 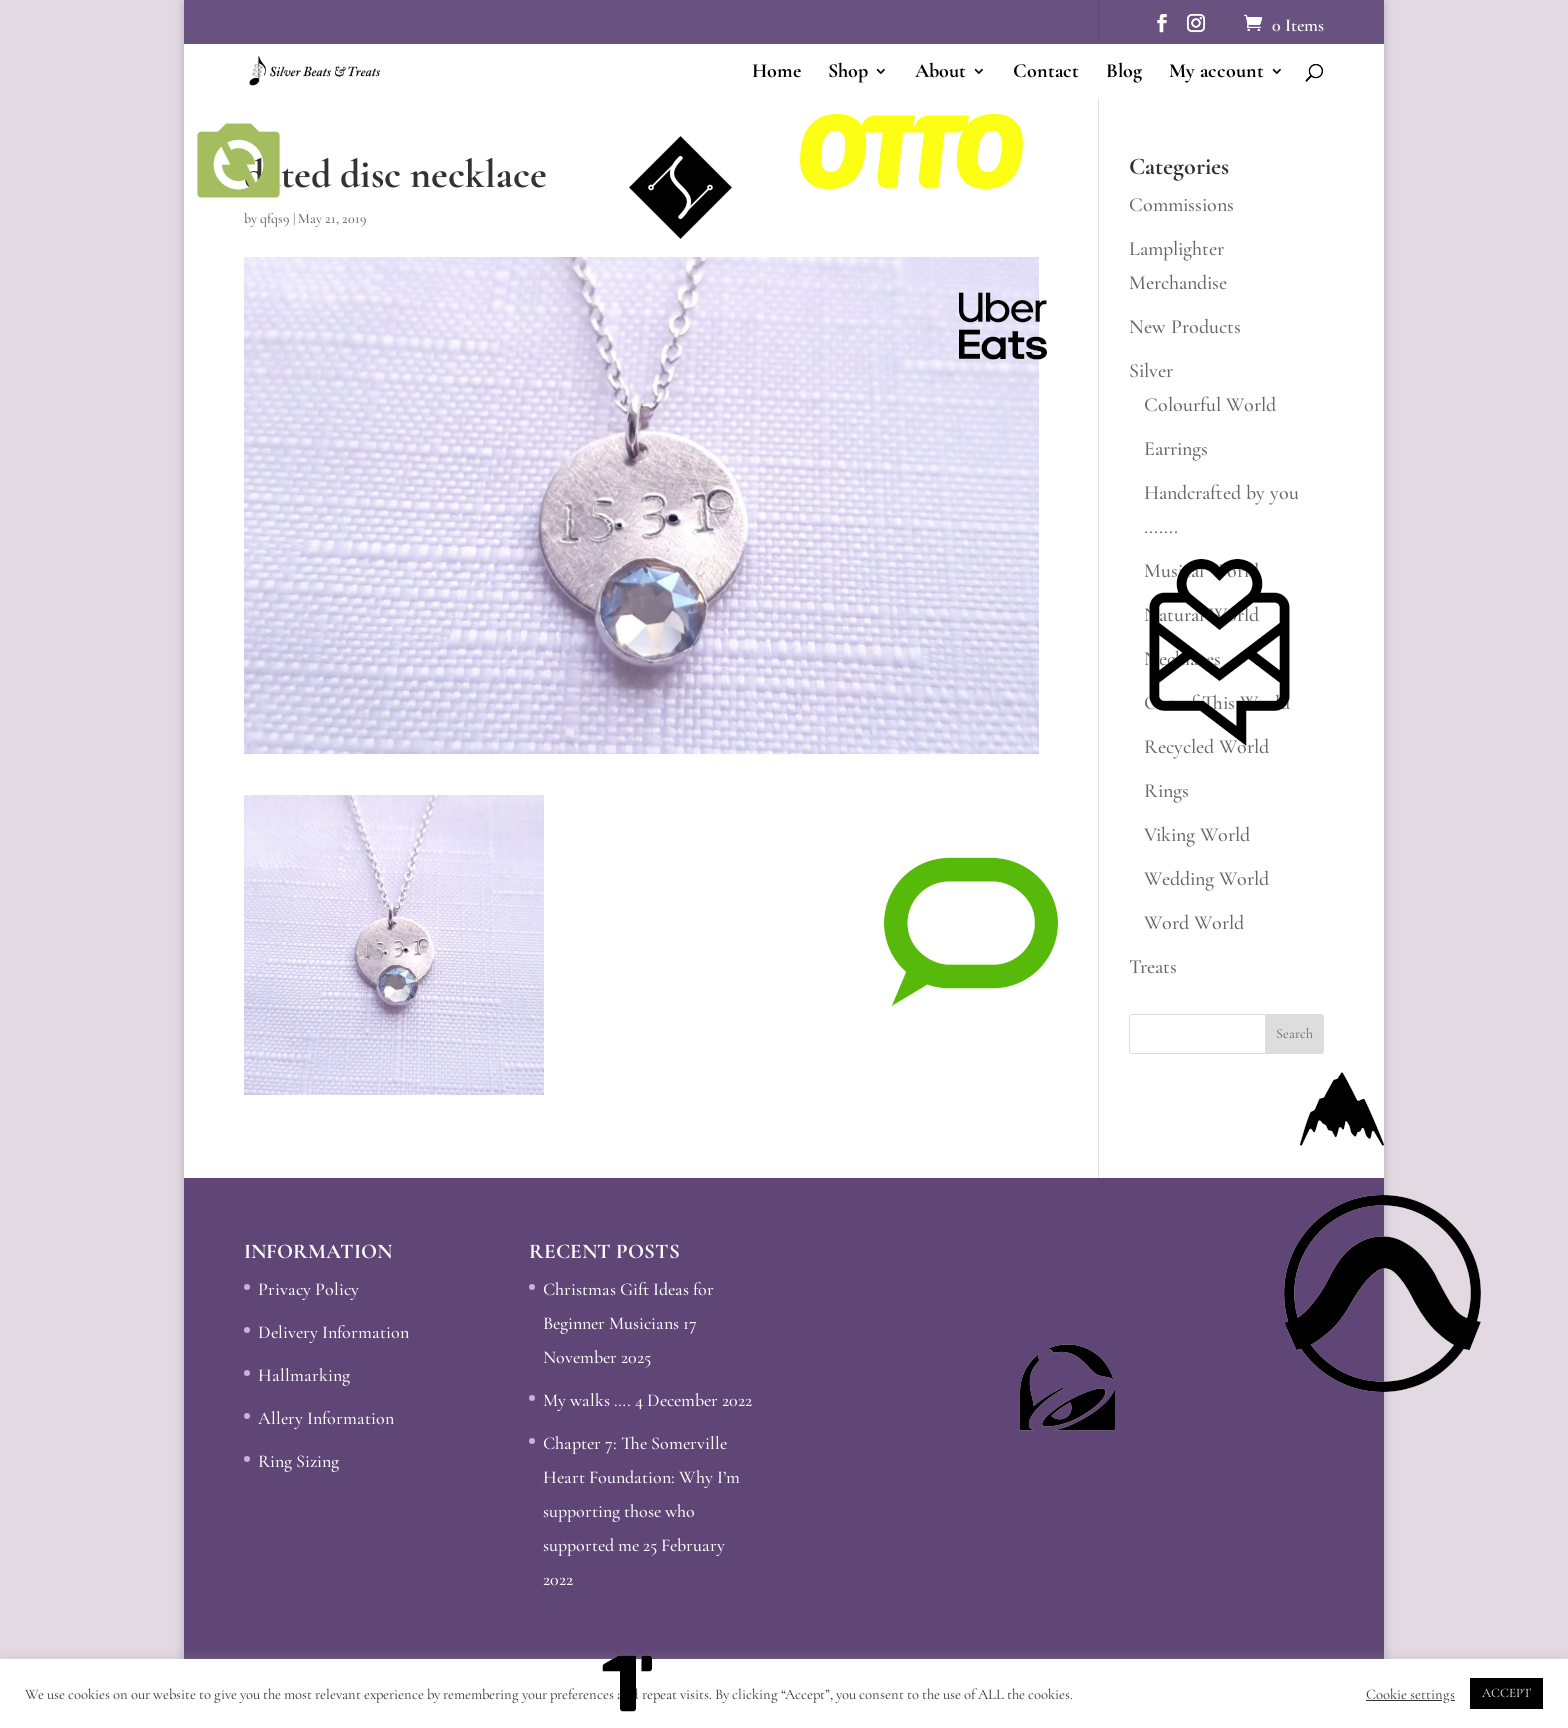 What do you see at coordinates (680, 187) in the screenshot?
I see `svg.js library logo` at bounding box center [680, 187].